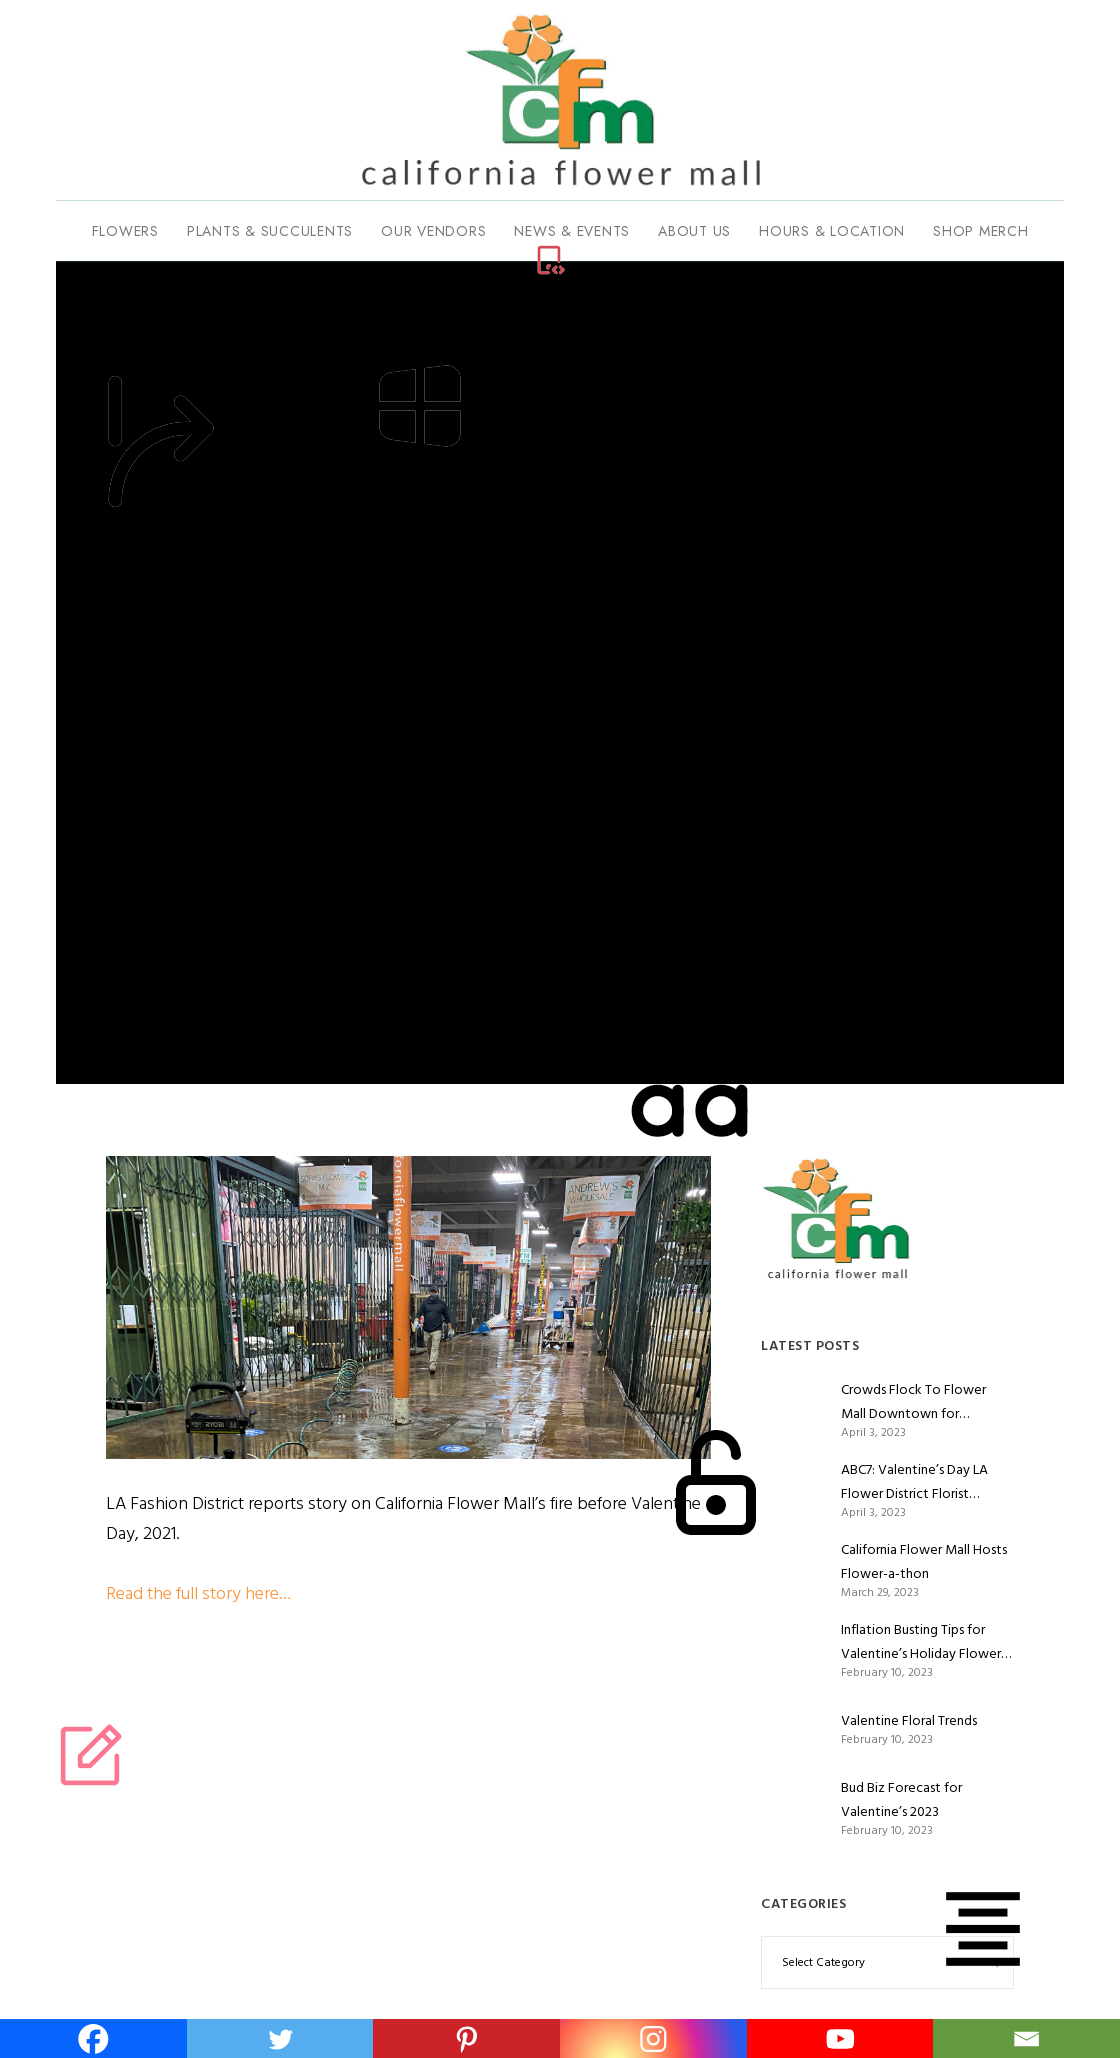 The image size is (1120, 2058). Describe the element at coordinates (549, 260) in the screenshot. I see `access tablet developer tools` at that location.